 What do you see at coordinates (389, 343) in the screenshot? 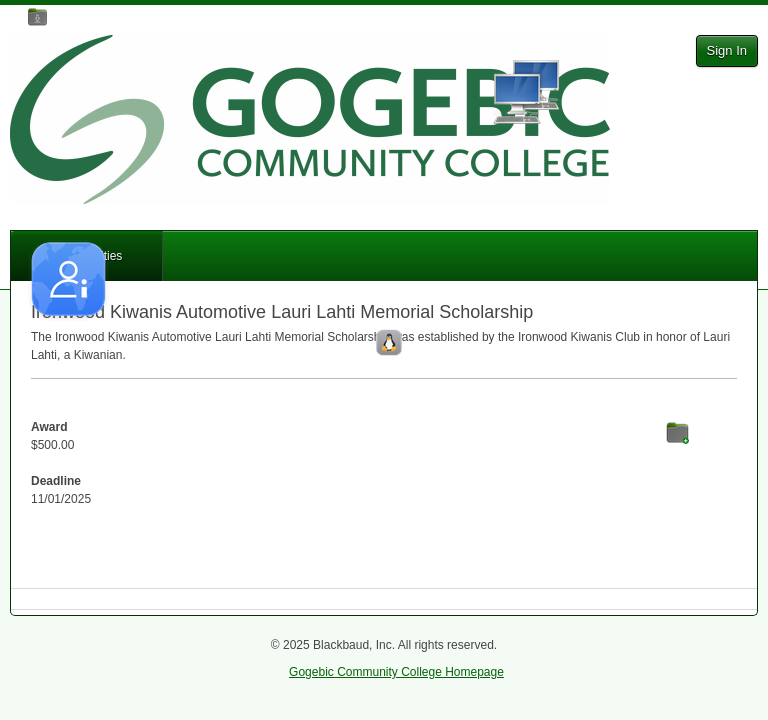
I see `access linux system preferences` at bounding box center [389, 343].